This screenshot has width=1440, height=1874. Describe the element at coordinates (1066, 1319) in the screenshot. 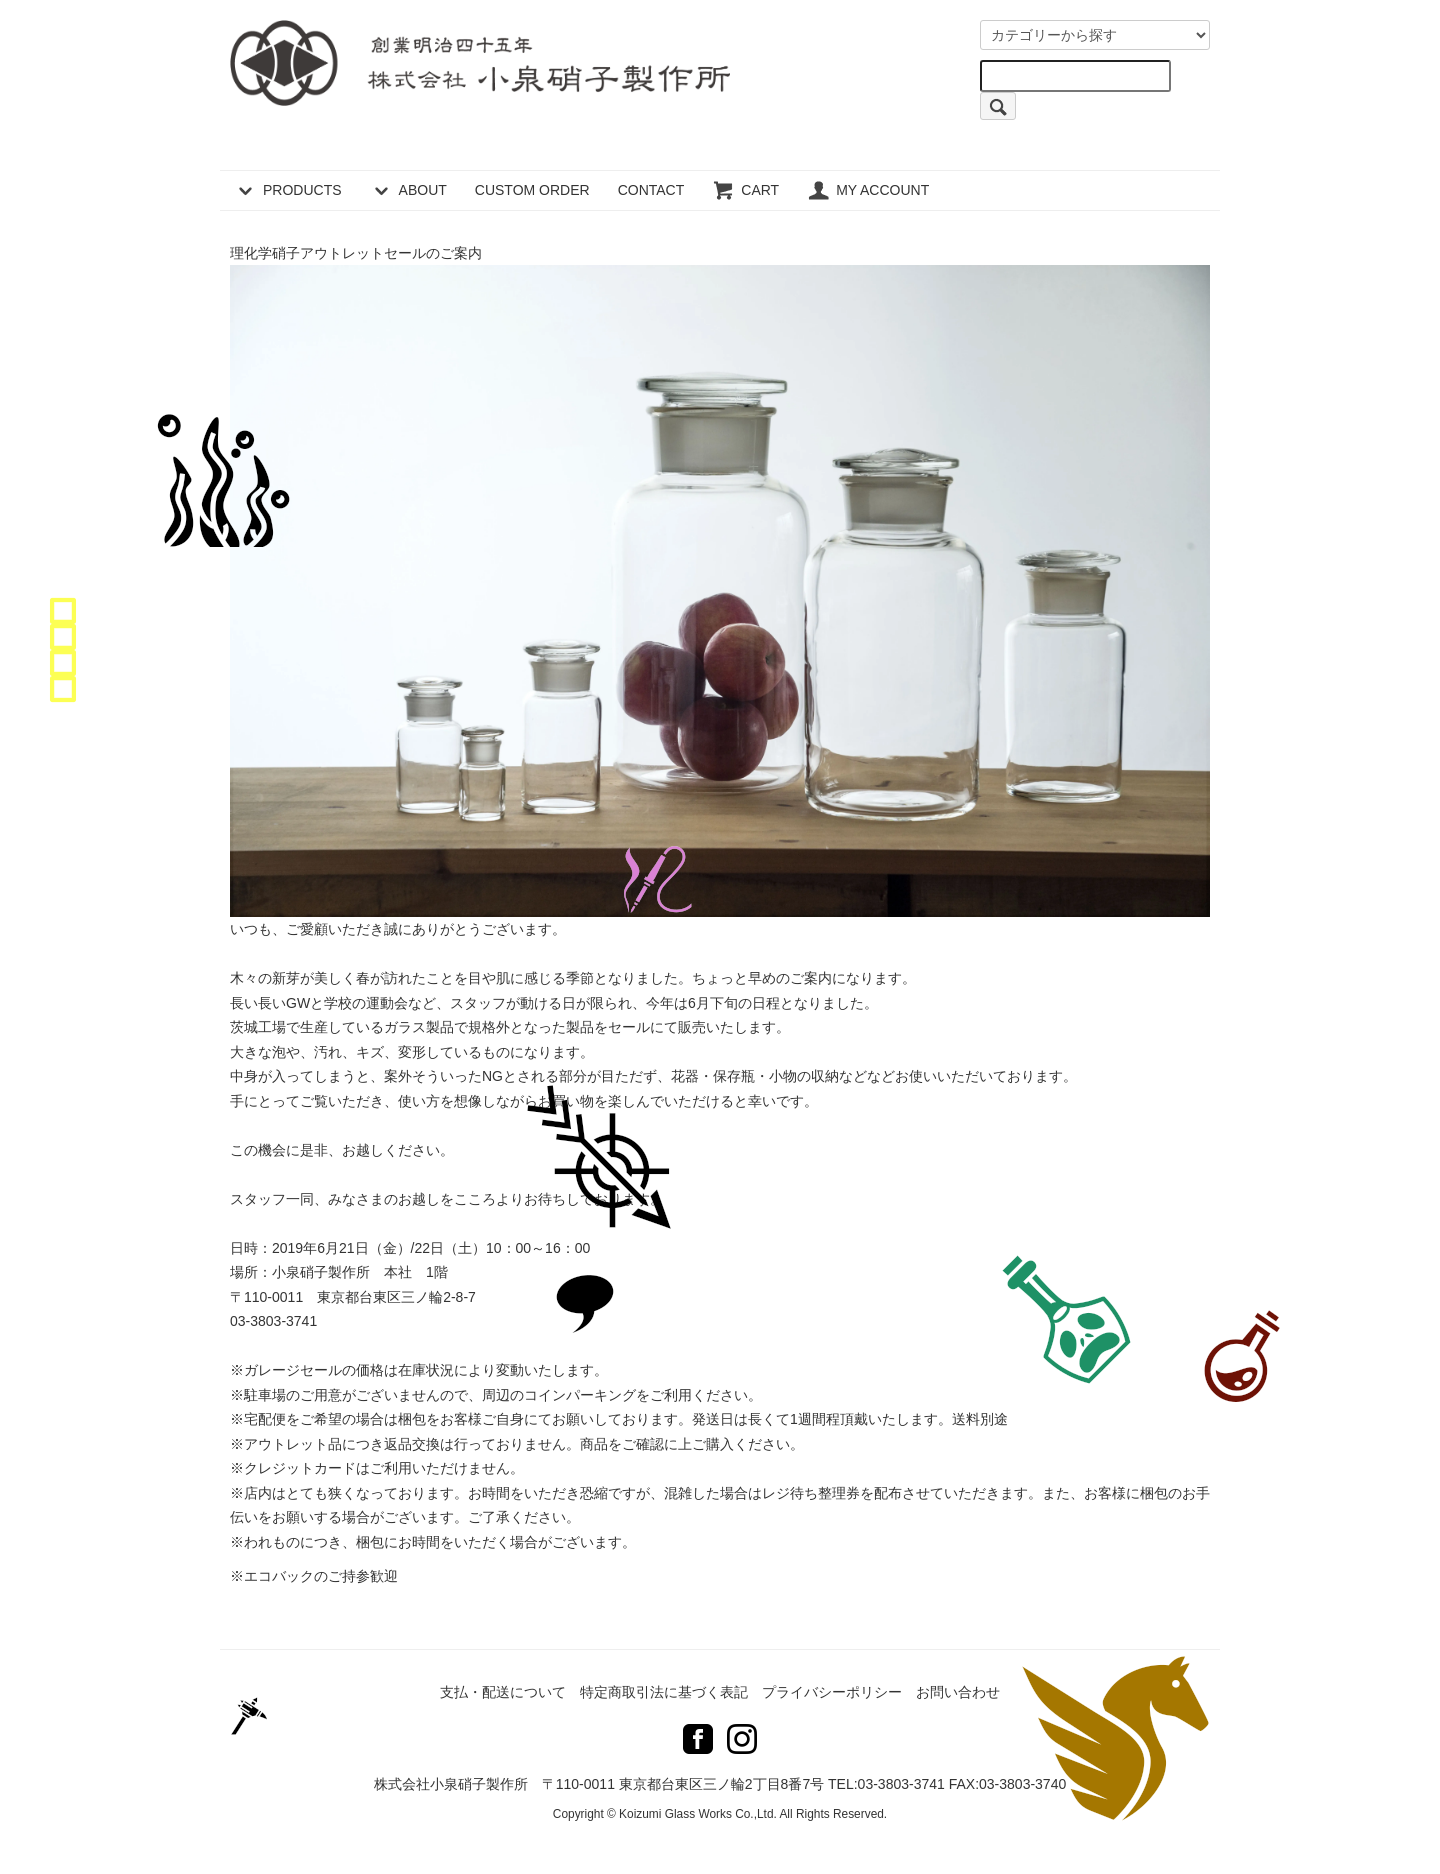

I see `use a madness potion on your character` at that location.